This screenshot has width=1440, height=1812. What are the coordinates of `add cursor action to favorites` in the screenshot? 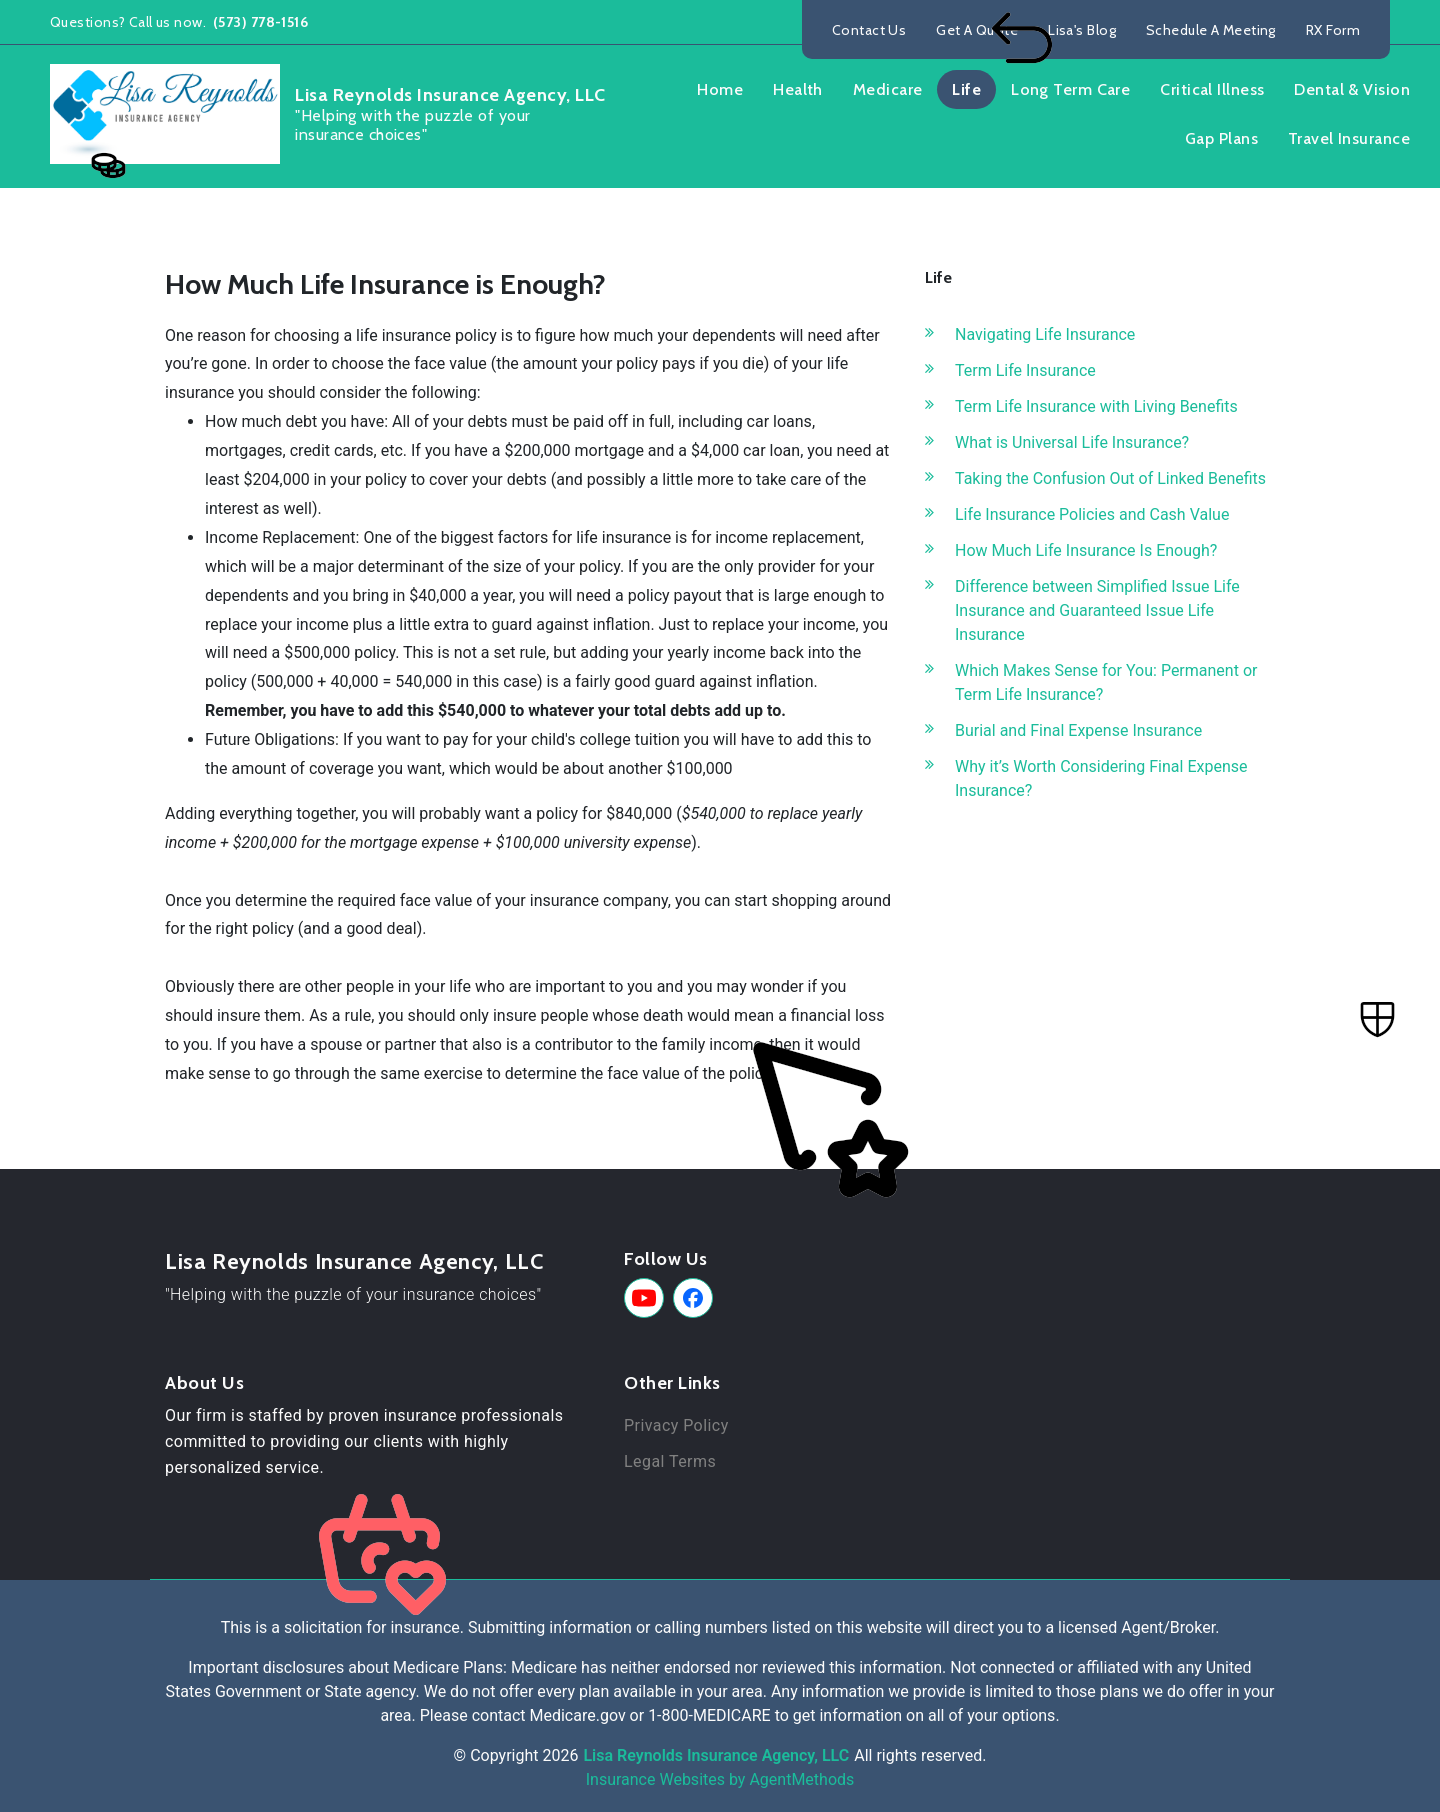 It's located at (823, 1112).